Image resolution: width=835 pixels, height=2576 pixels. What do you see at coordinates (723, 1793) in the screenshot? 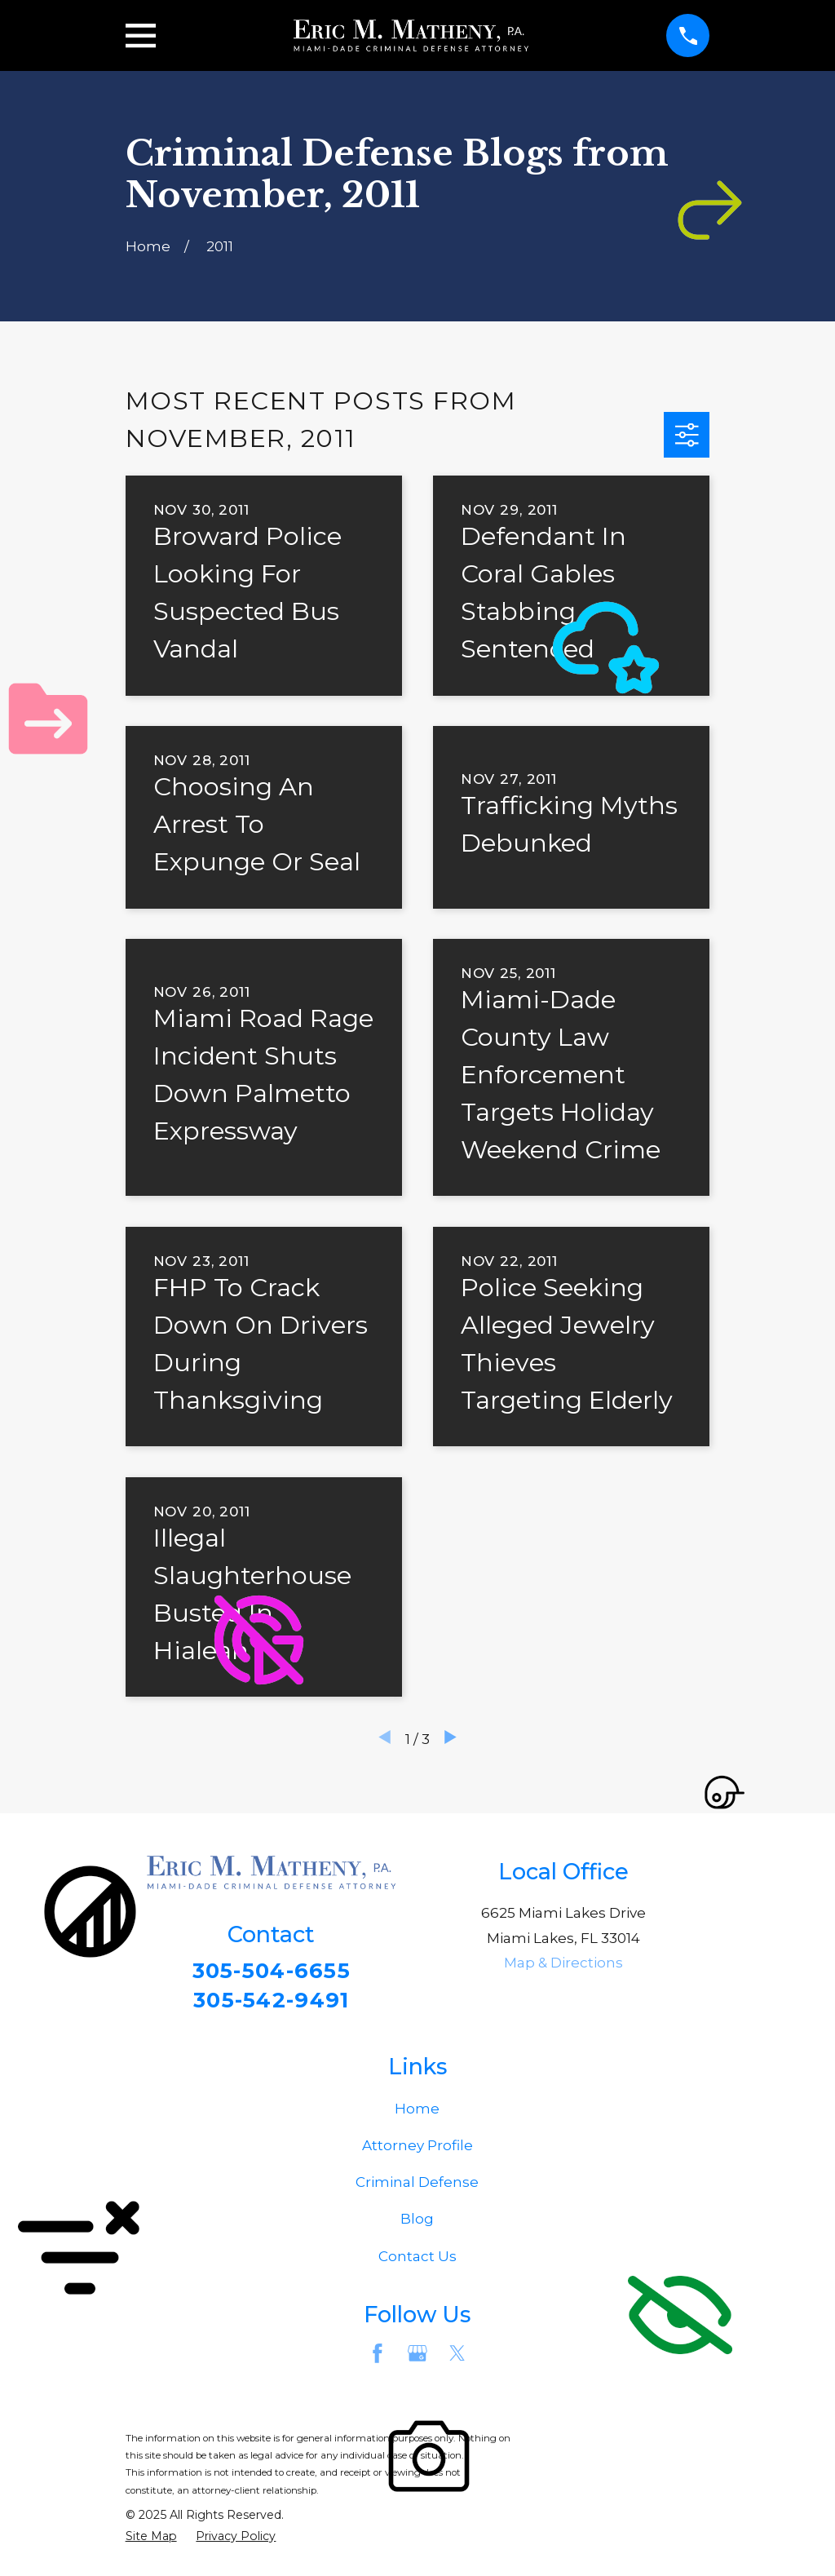
I see `access baseball or sports settings` at bounding box center [723, 1793].